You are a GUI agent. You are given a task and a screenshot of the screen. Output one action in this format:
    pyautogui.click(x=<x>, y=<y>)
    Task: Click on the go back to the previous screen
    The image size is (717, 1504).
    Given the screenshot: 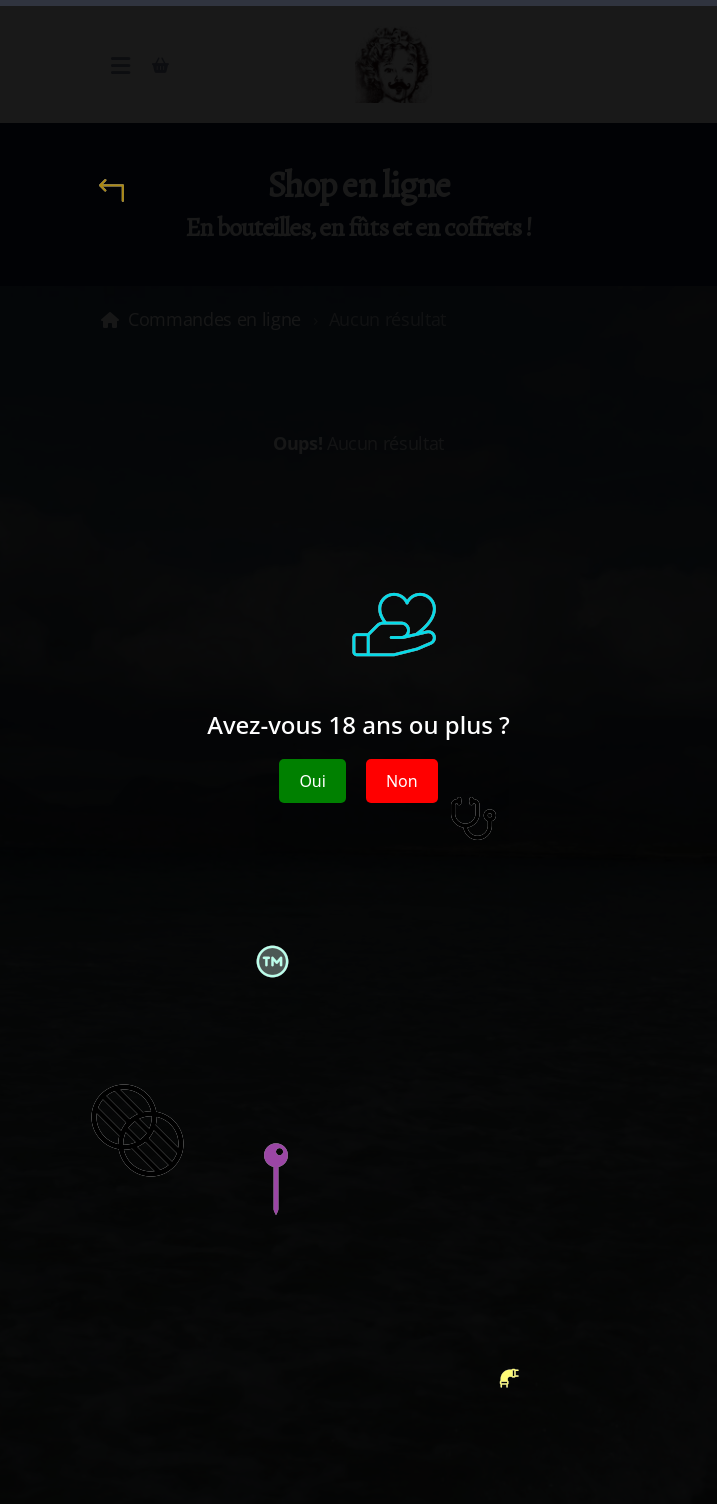 What is the action you would take?
    pyautogui.click(x=111, y=190)
    